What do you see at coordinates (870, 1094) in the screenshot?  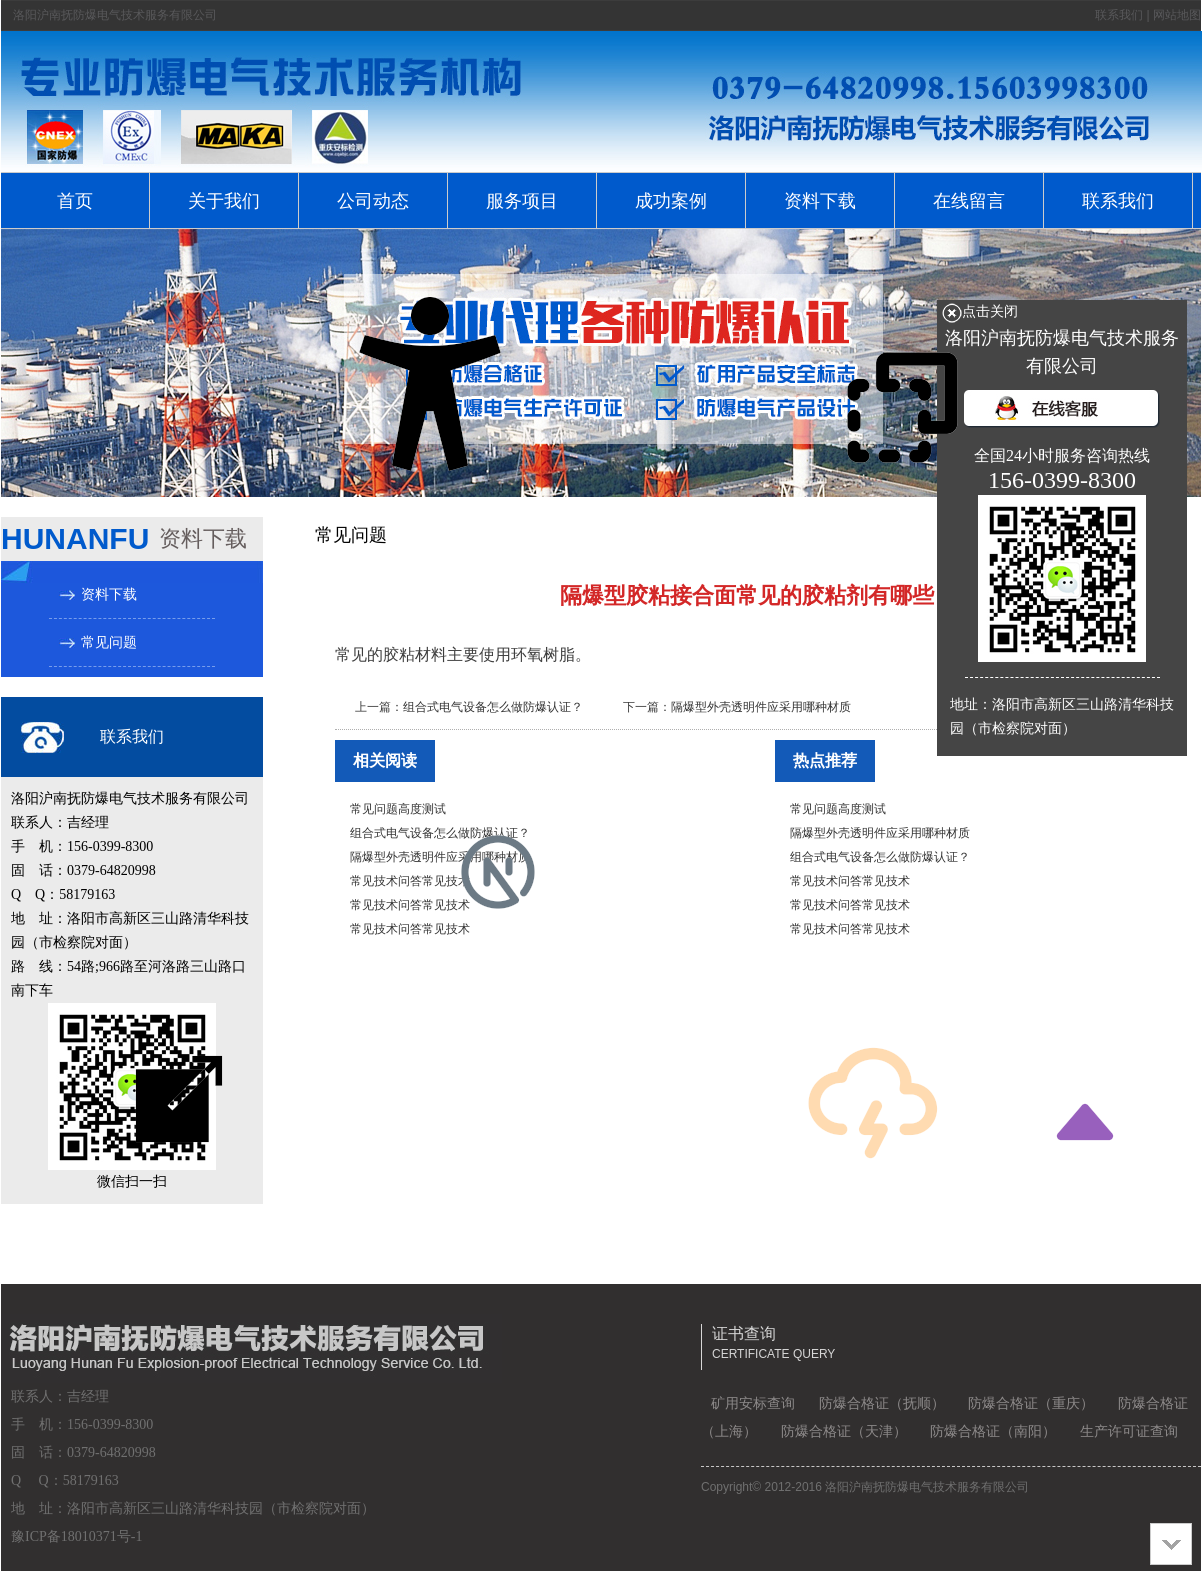 I see `indicates stormy weather conditions` at bounding box center [870, 1094].